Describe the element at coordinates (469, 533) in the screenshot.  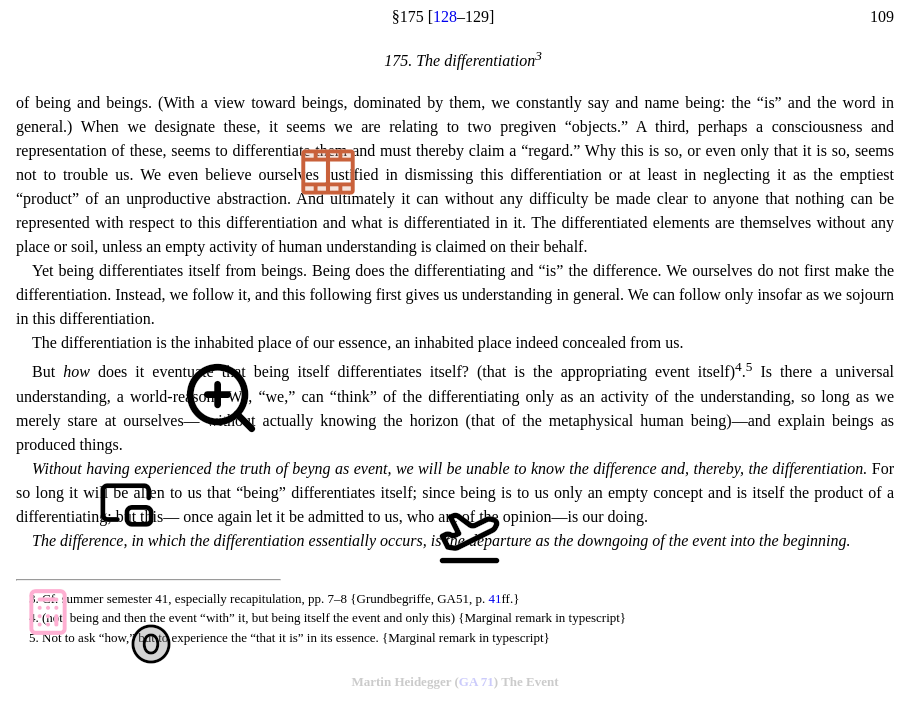
I see `flight departure status indicator` at that location.